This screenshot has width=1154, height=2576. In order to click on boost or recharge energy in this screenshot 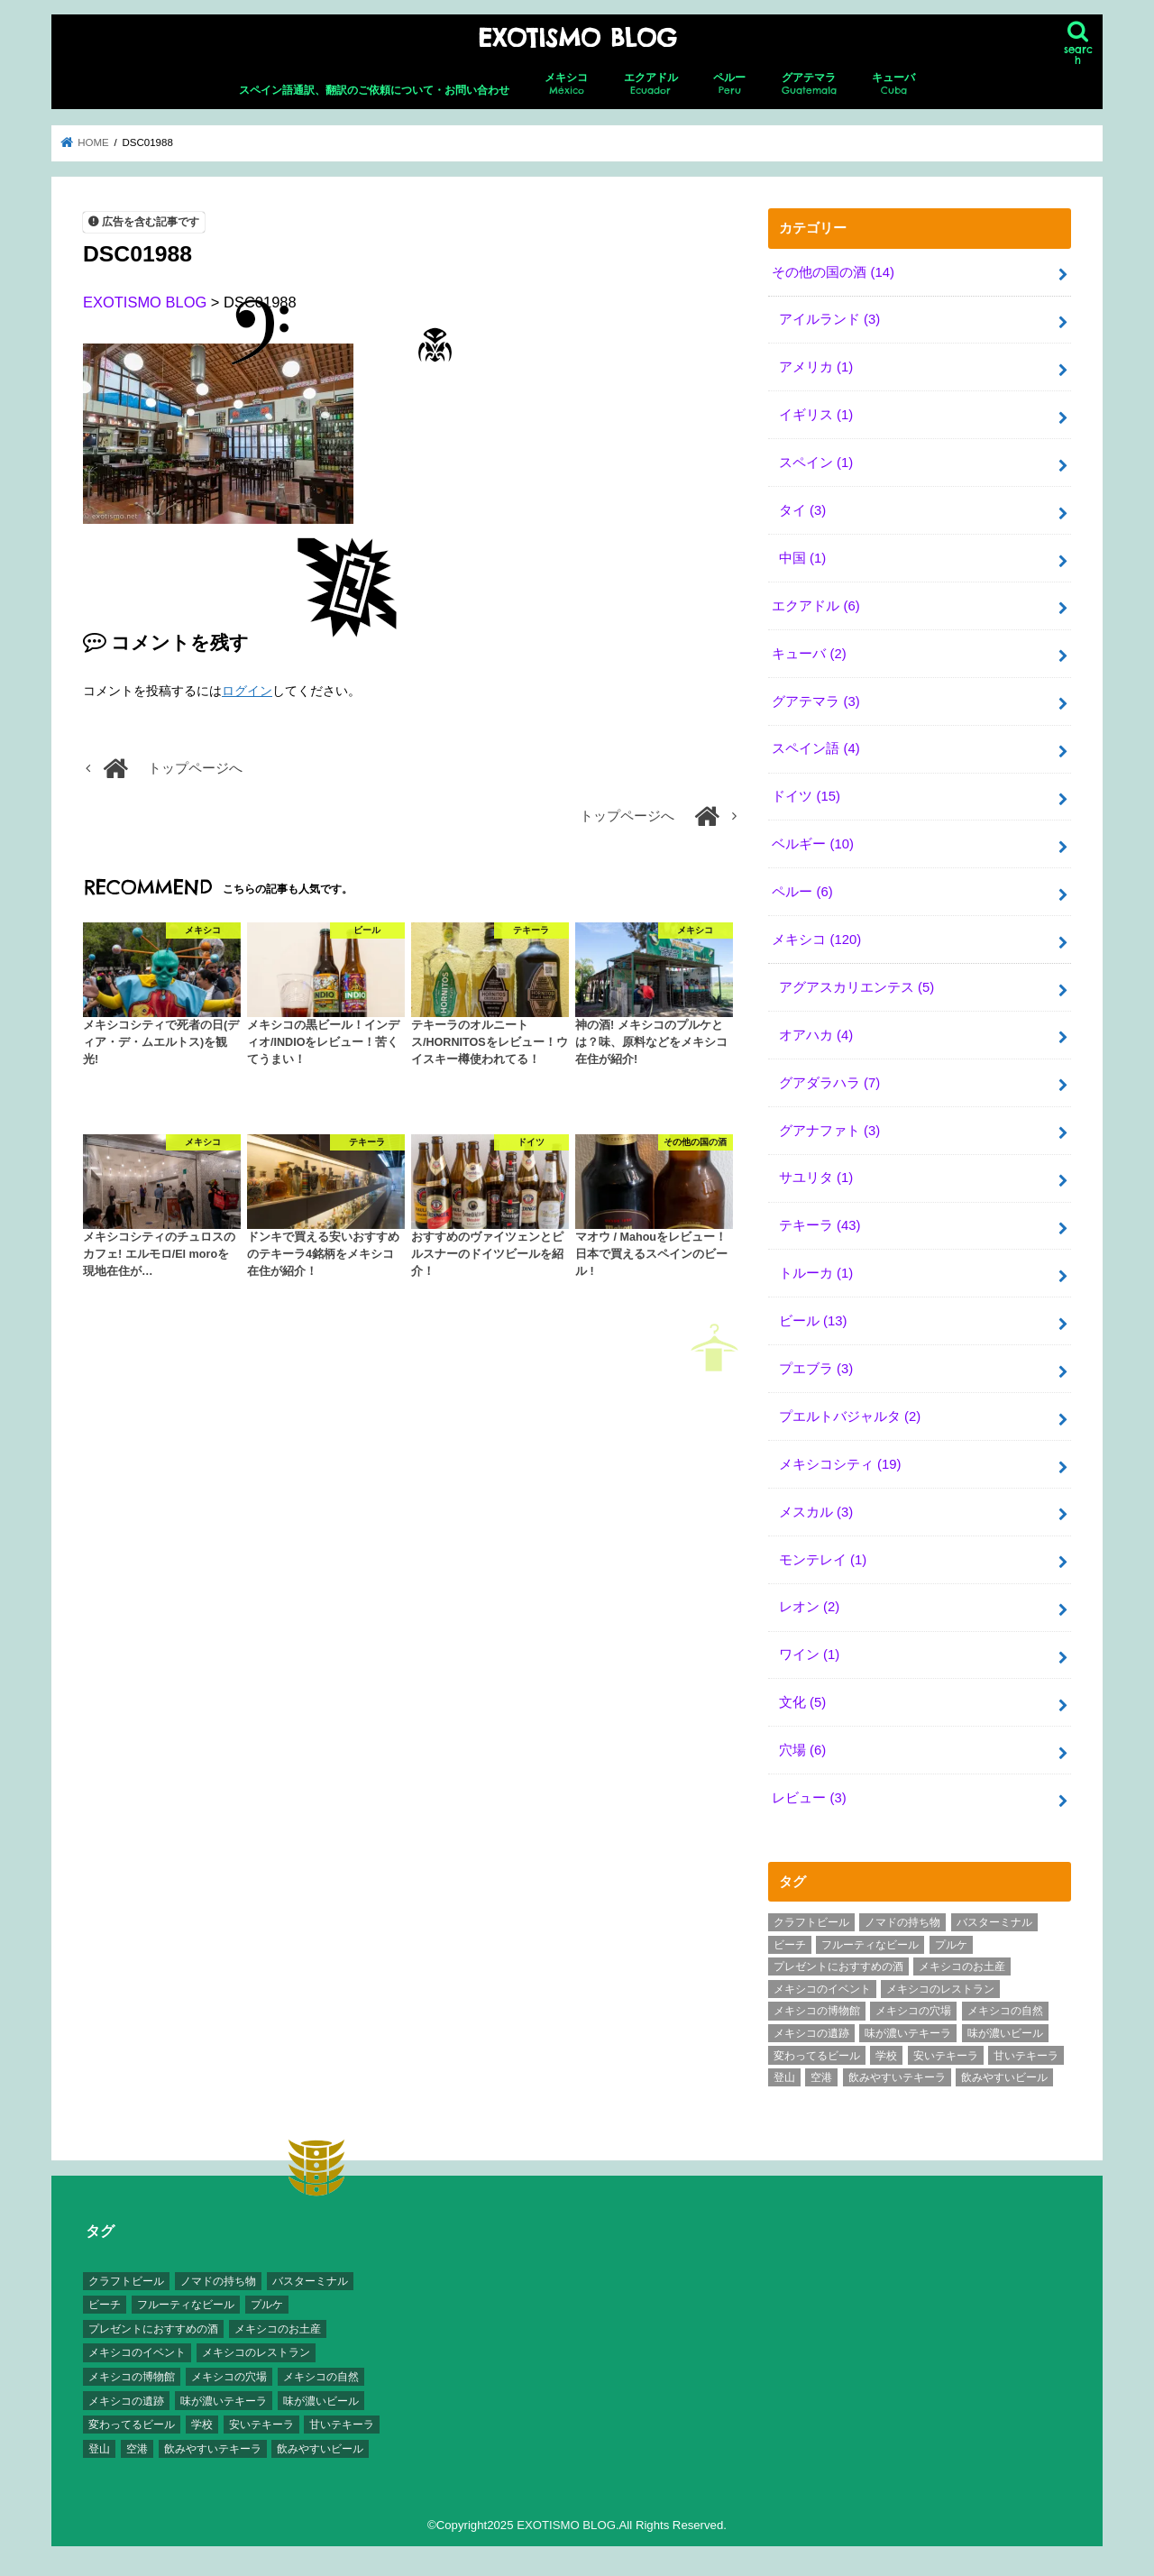, I will do `click(346, 587)`.